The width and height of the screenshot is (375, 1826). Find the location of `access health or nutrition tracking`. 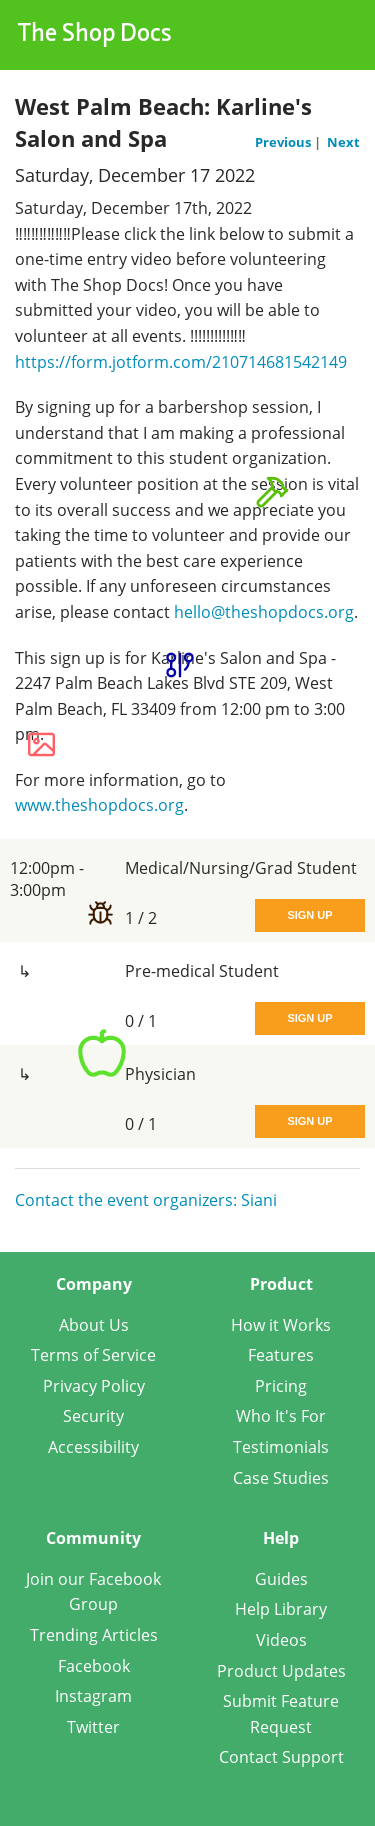

access health or nutrition tracking is located at coordinates (102, 1053).